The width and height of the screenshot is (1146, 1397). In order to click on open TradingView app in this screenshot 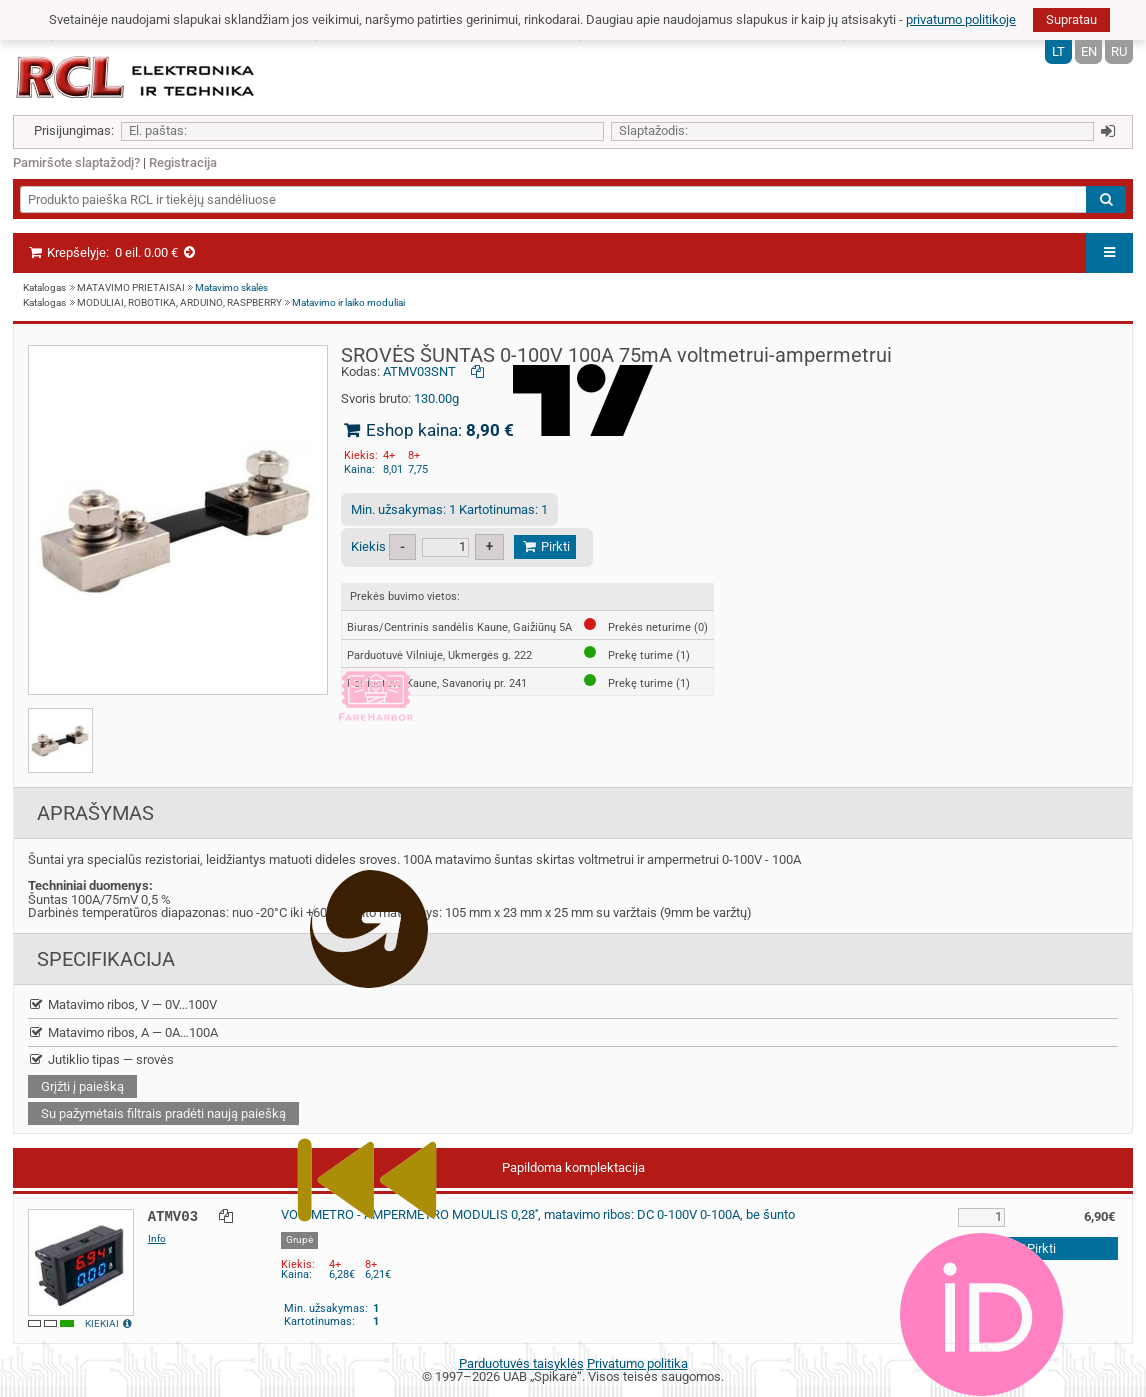, I will do `click(583, 400)`.